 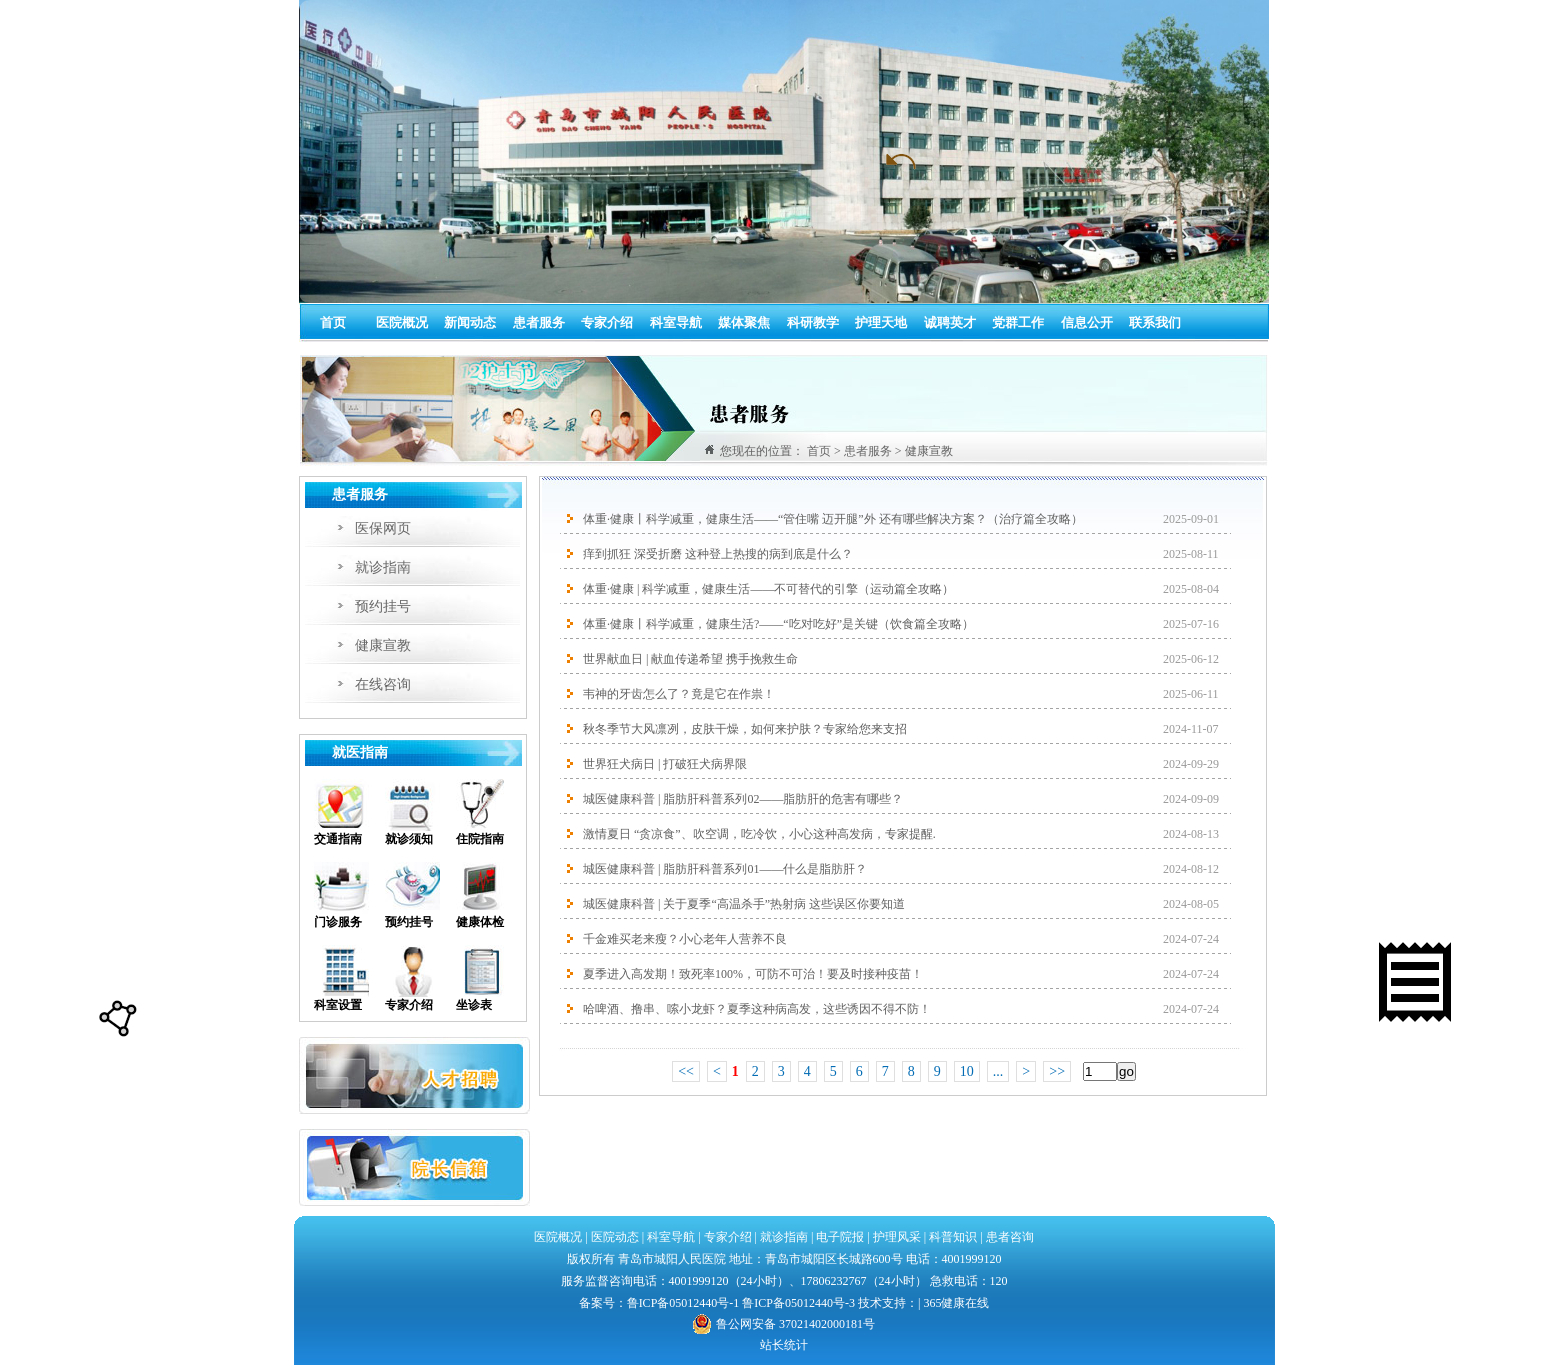 I want to click on create a polygon shape, so click(x=118, y=1018).